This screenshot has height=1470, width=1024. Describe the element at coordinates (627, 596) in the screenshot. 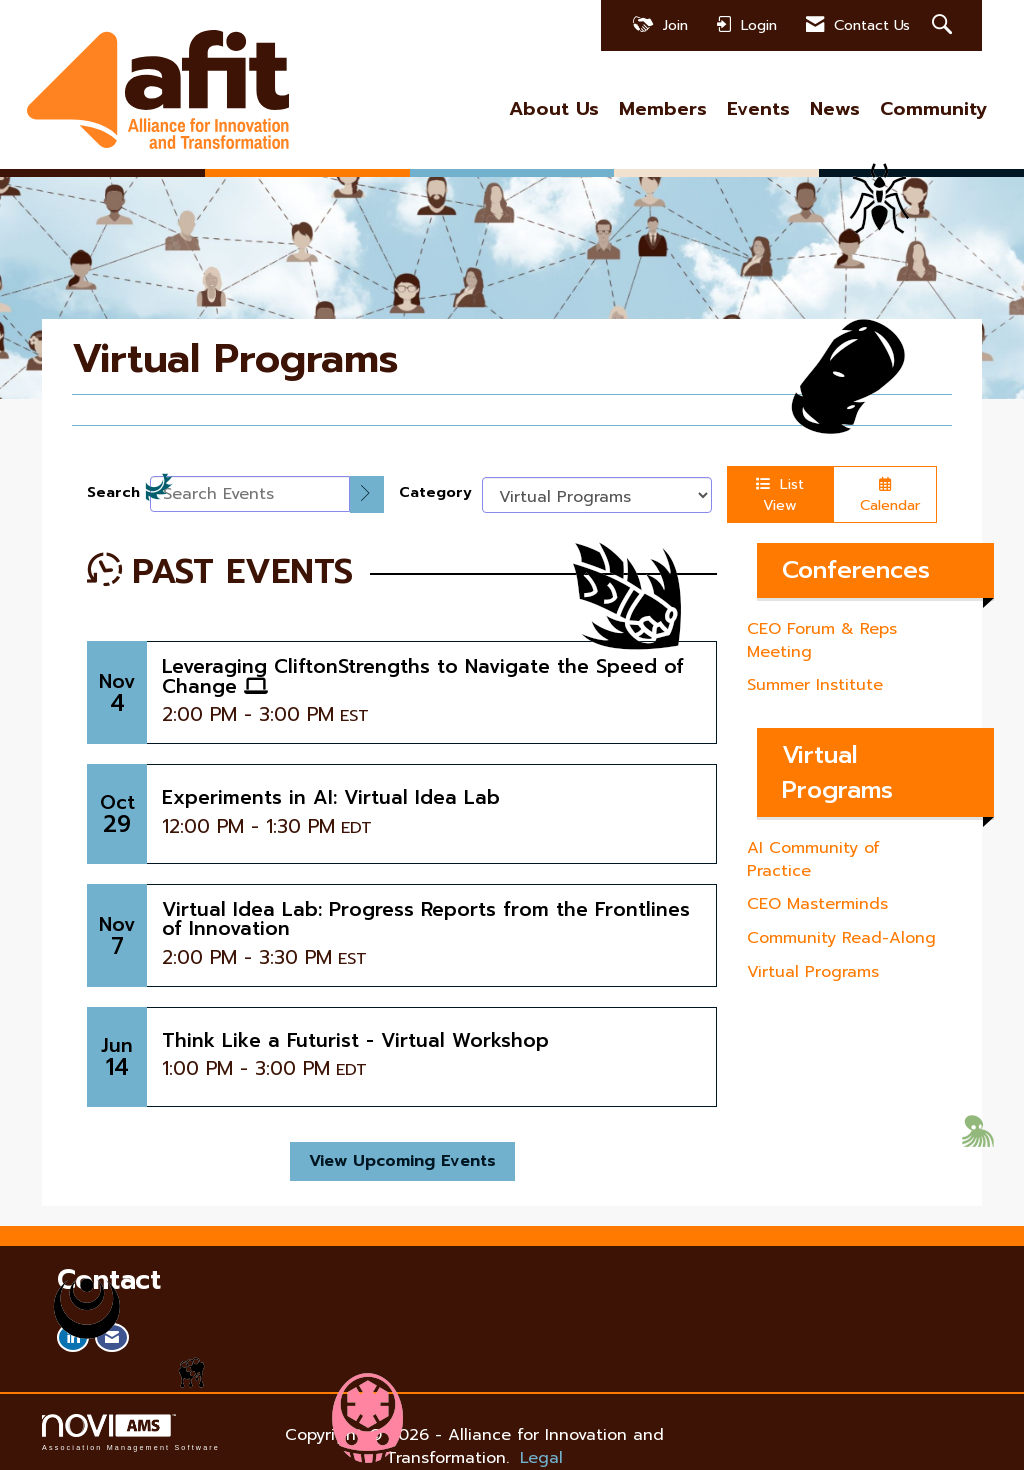

I see `activate armor-piercing attack ability` at that location.